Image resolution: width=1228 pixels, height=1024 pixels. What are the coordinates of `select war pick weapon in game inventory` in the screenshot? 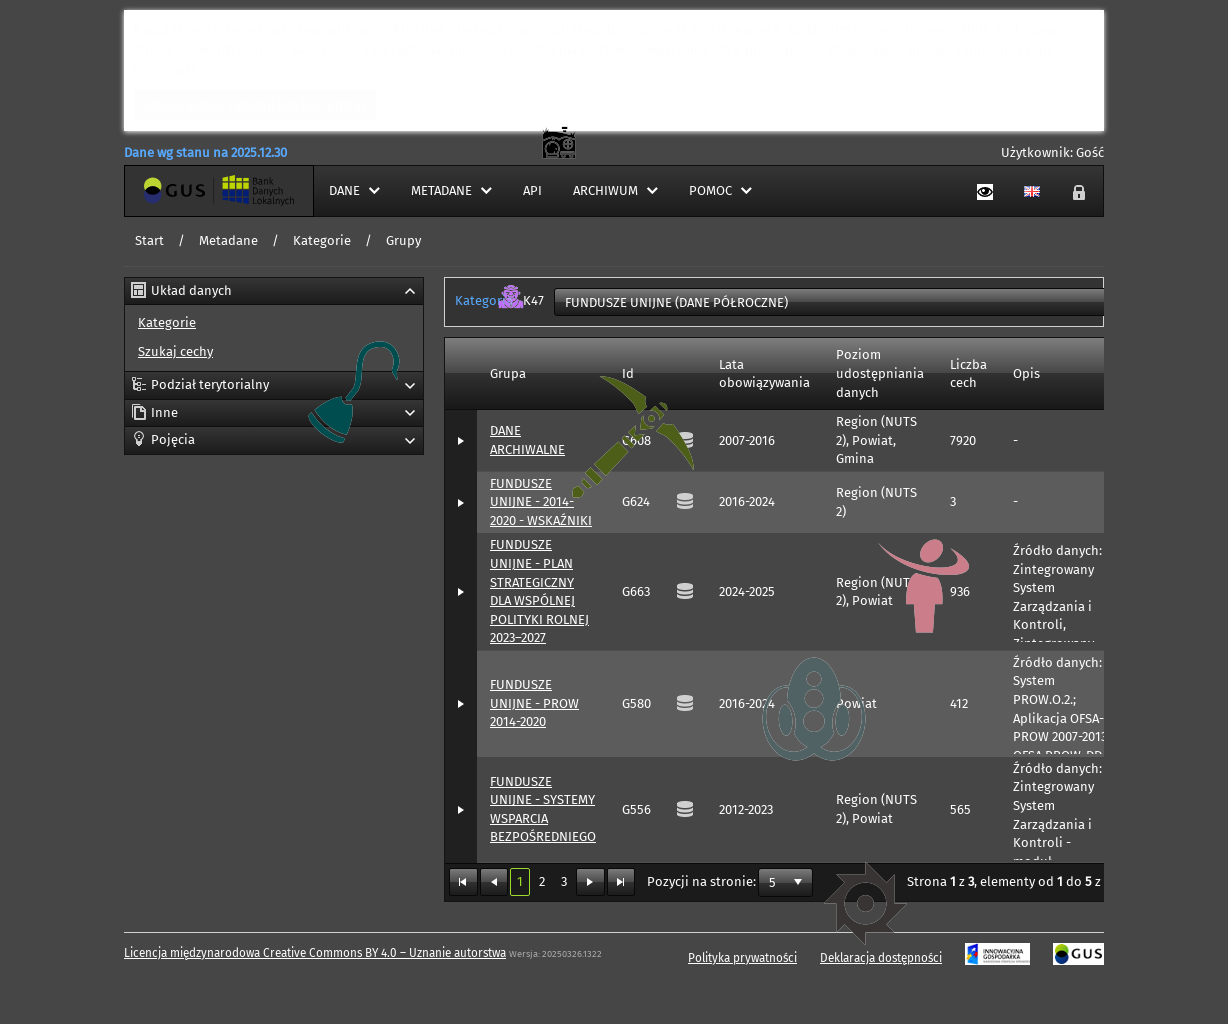 It's located at (633, 437).